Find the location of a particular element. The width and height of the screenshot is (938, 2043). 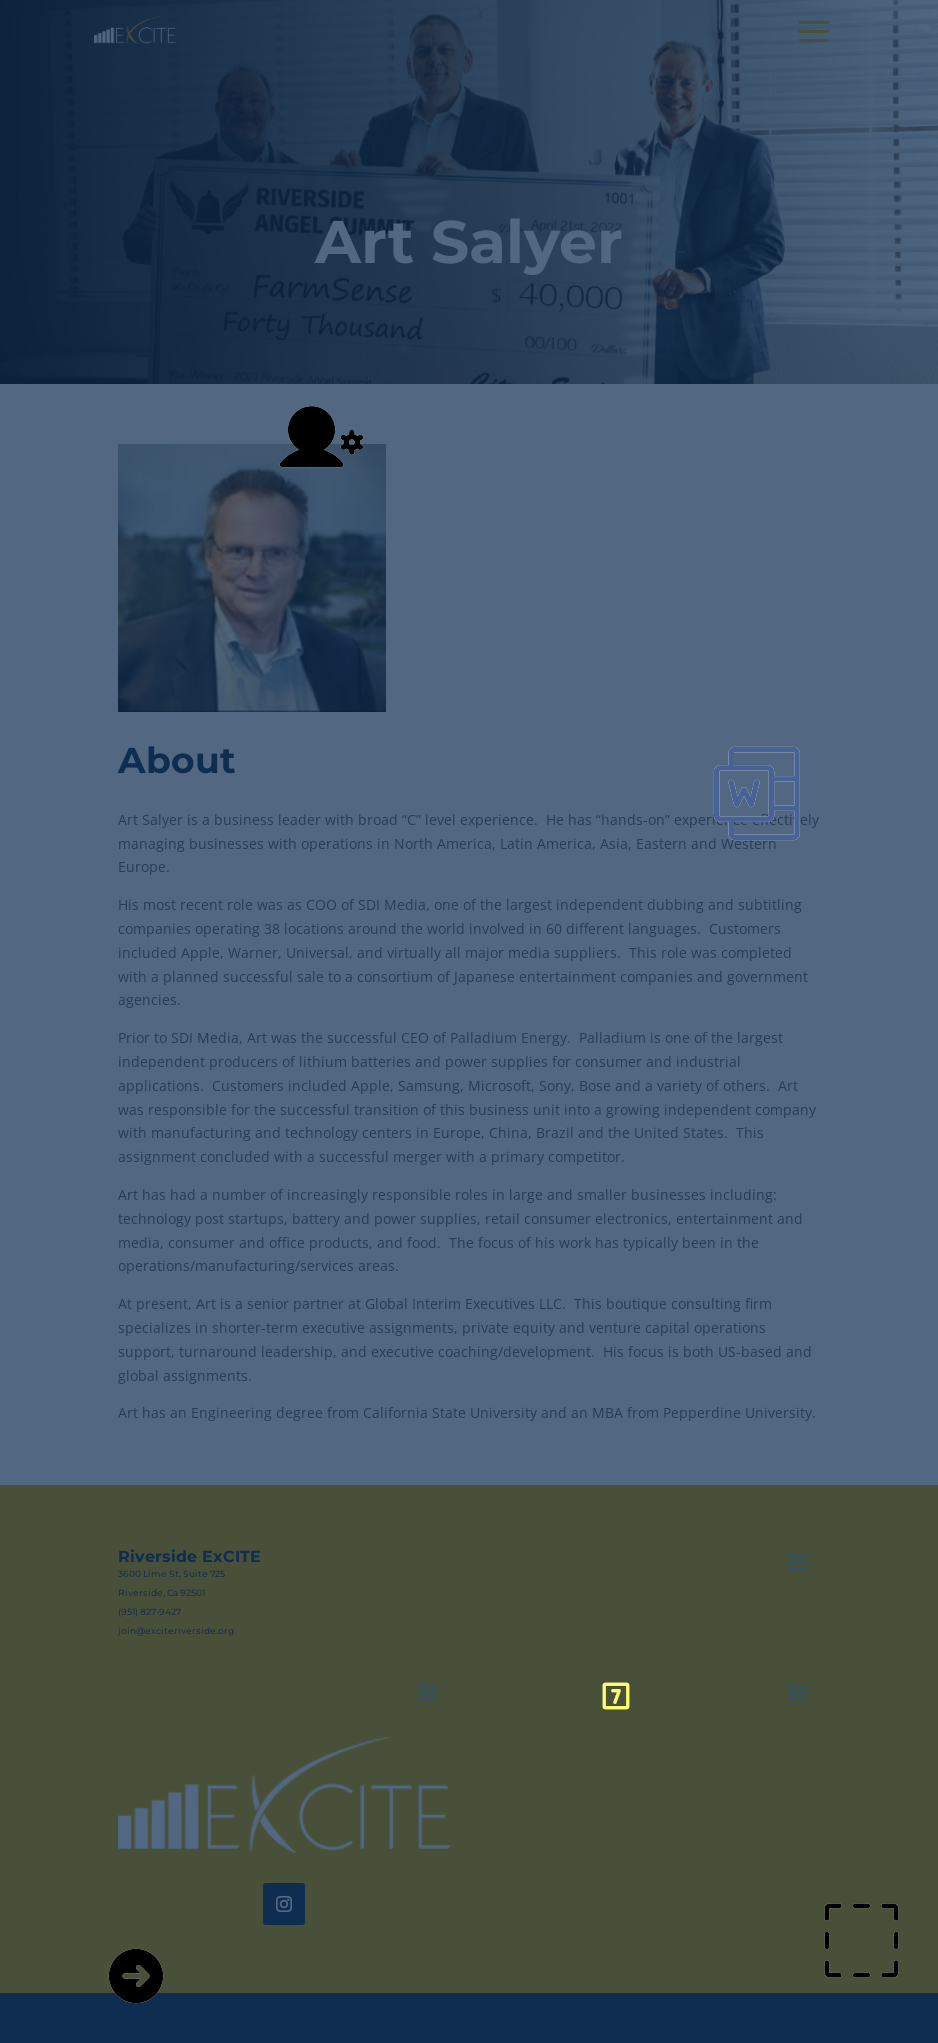

select or highlight an area is located at coordinates (861, 1940).